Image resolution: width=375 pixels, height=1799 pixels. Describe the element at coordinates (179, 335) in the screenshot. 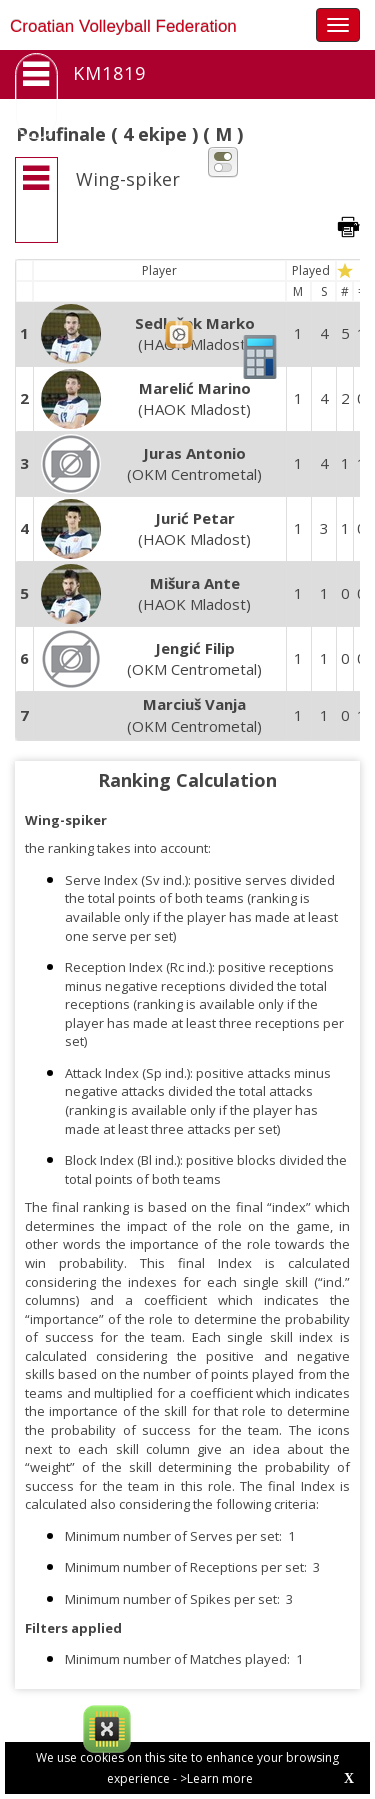

I see `a system component or runtime file` at that location.